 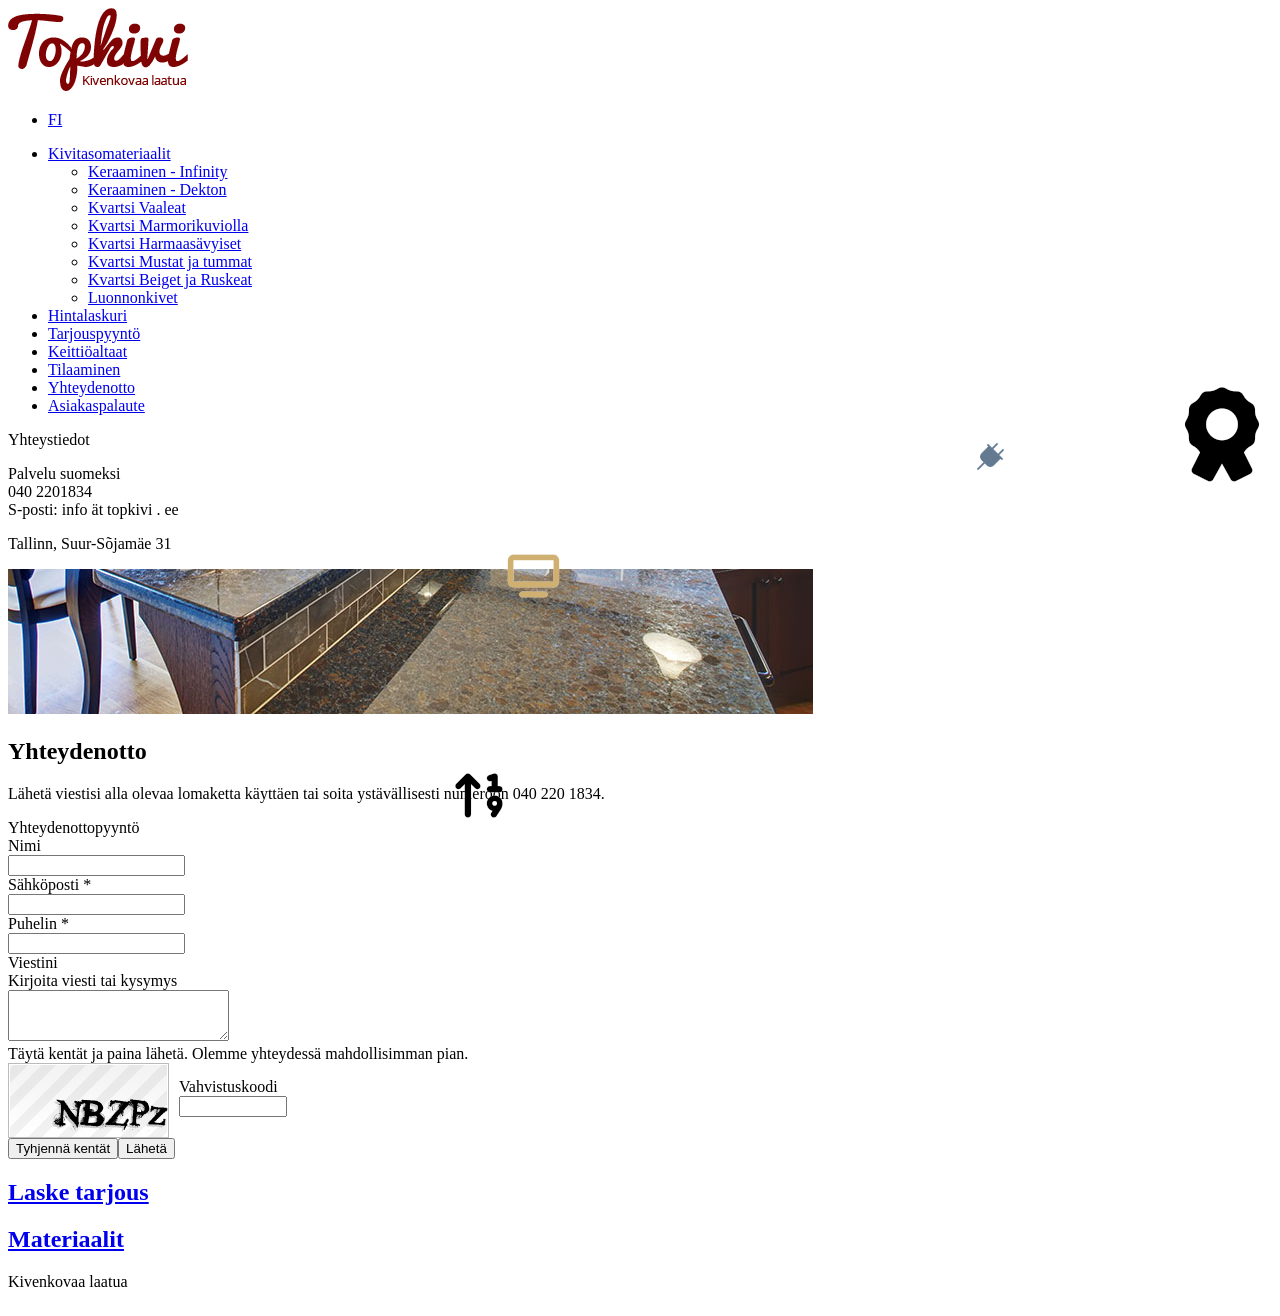 What do you see at coordinates (533, 574) in the screenshot?
I see `access tv or video streaming` at bounding box center [533, 574].